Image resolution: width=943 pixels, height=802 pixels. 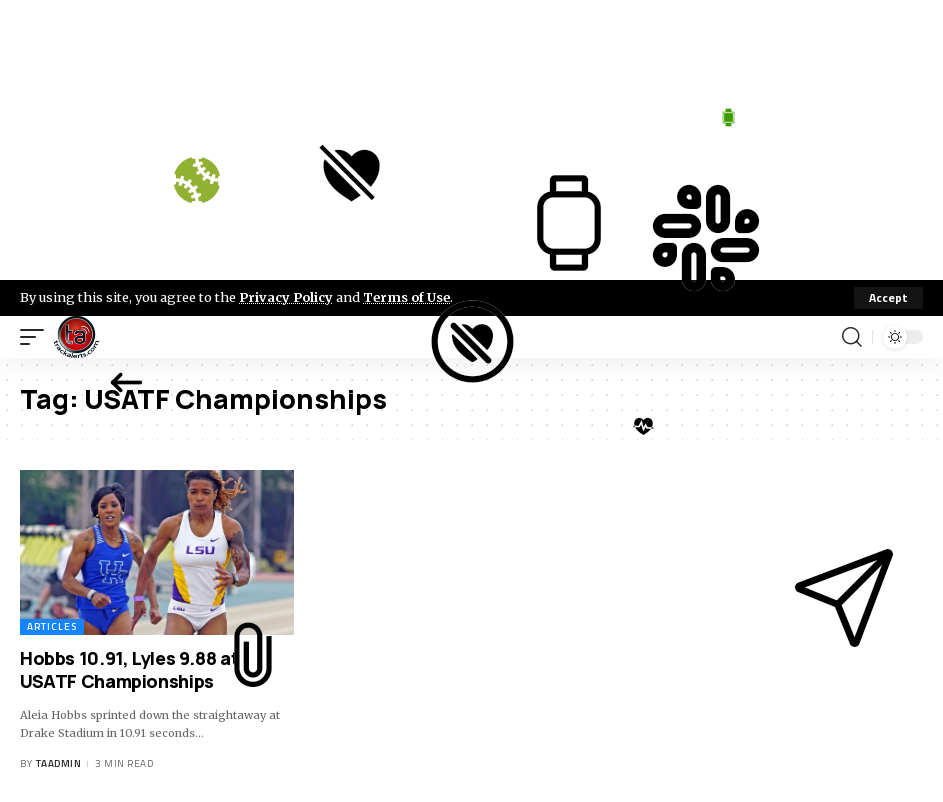 I want to click on go back to the previous screen, so click(x=126, y=382).